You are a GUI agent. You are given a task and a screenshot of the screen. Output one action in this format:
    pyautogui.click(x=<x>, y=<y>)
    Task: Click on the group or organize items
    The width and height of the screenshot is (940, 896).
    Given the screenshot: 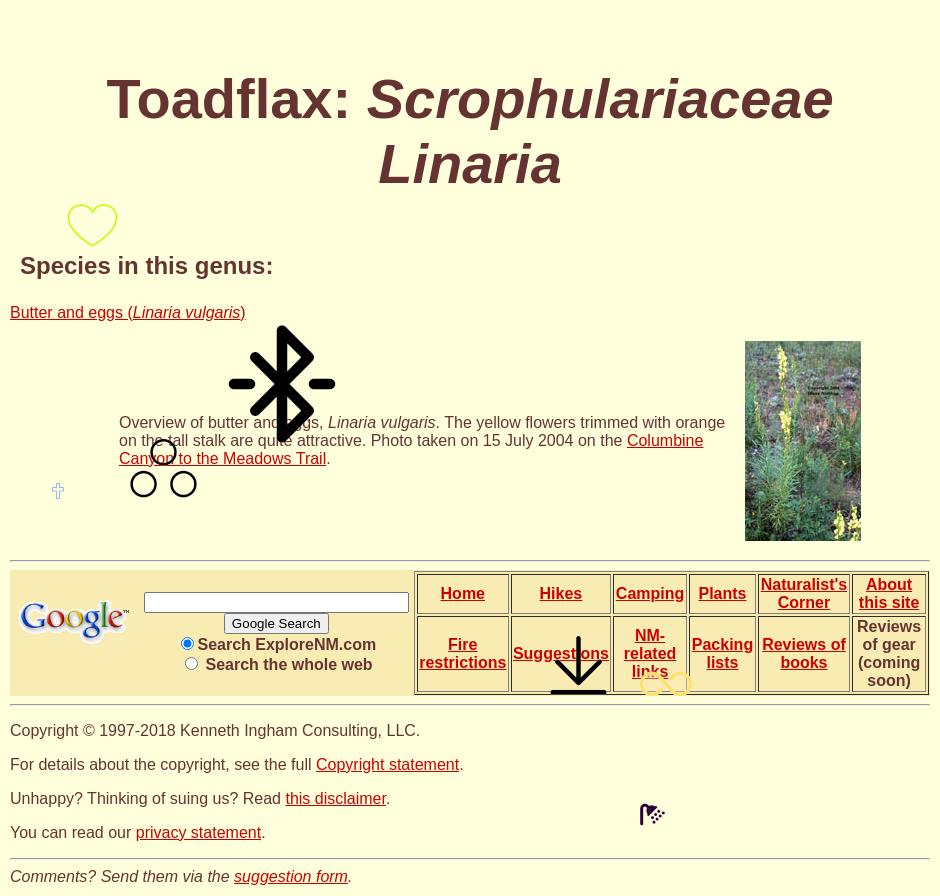 What is the action you would take?
    pyautogui.click(x=163, y=469)
    